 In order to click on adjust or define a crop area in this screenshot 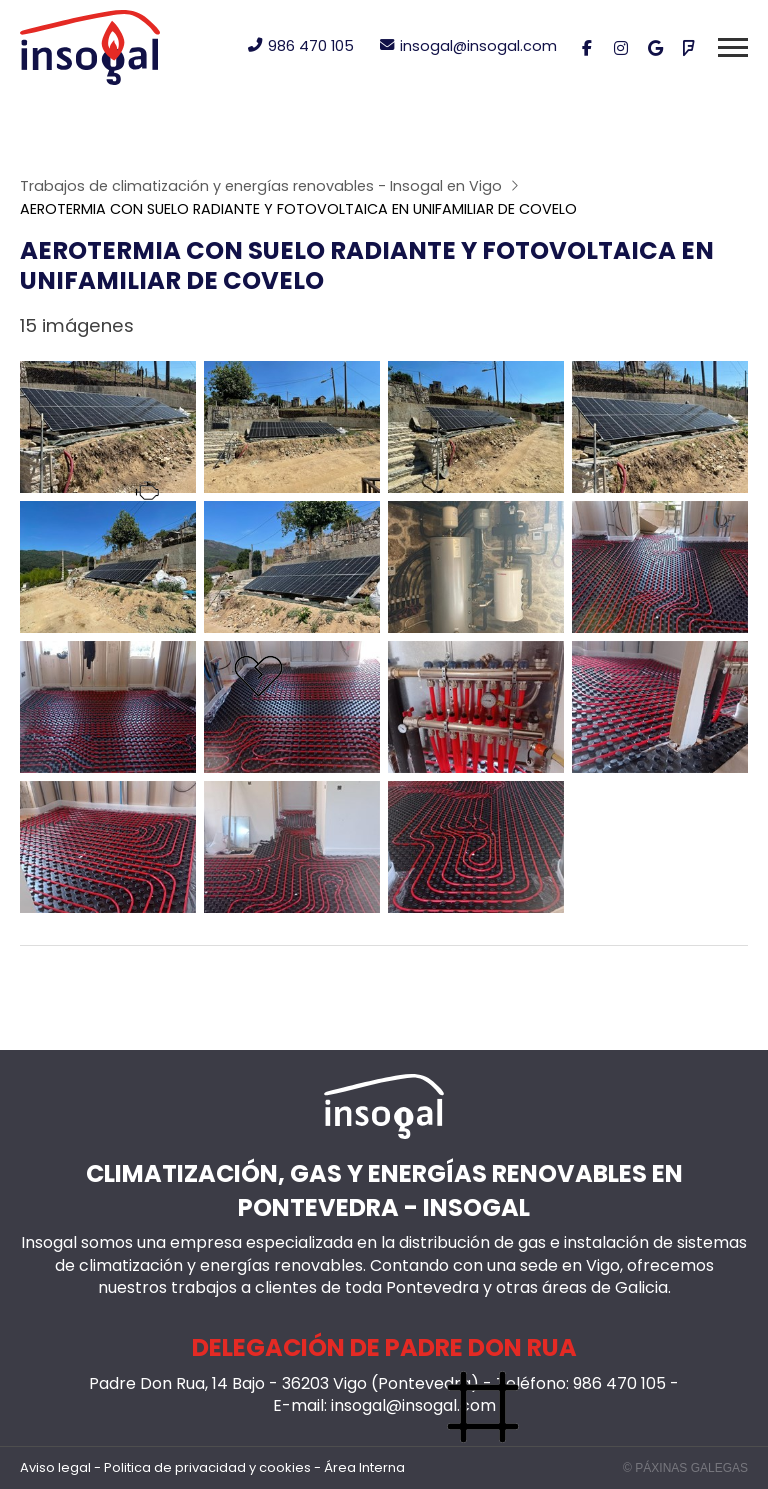, I will do `click(483, 1407)`.